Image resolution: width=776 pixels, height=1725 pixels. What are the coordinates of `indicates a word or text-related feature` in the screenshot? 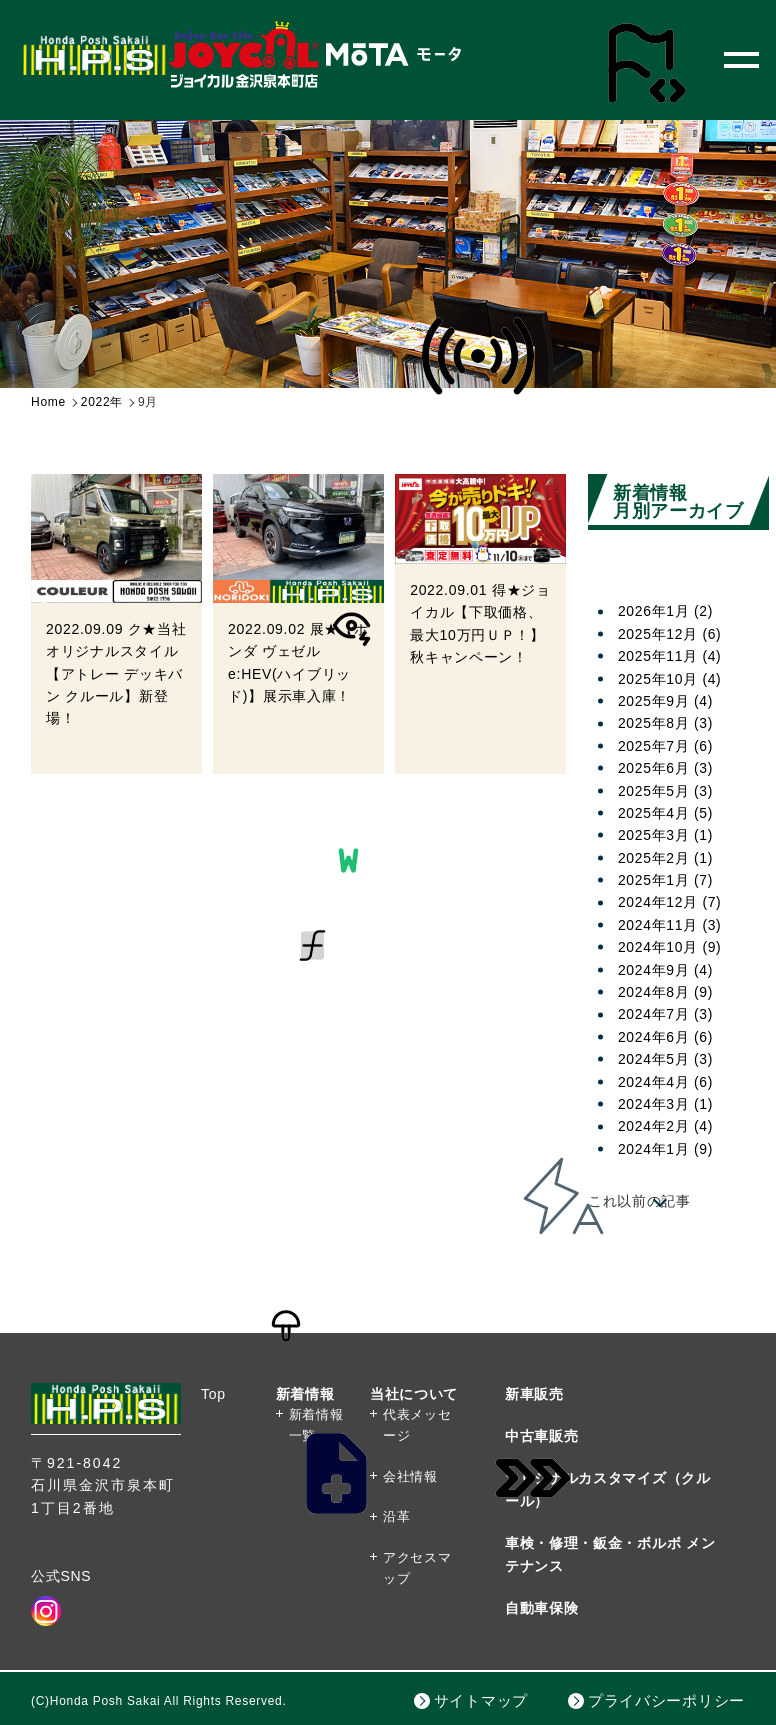 It's located at (348, 860).